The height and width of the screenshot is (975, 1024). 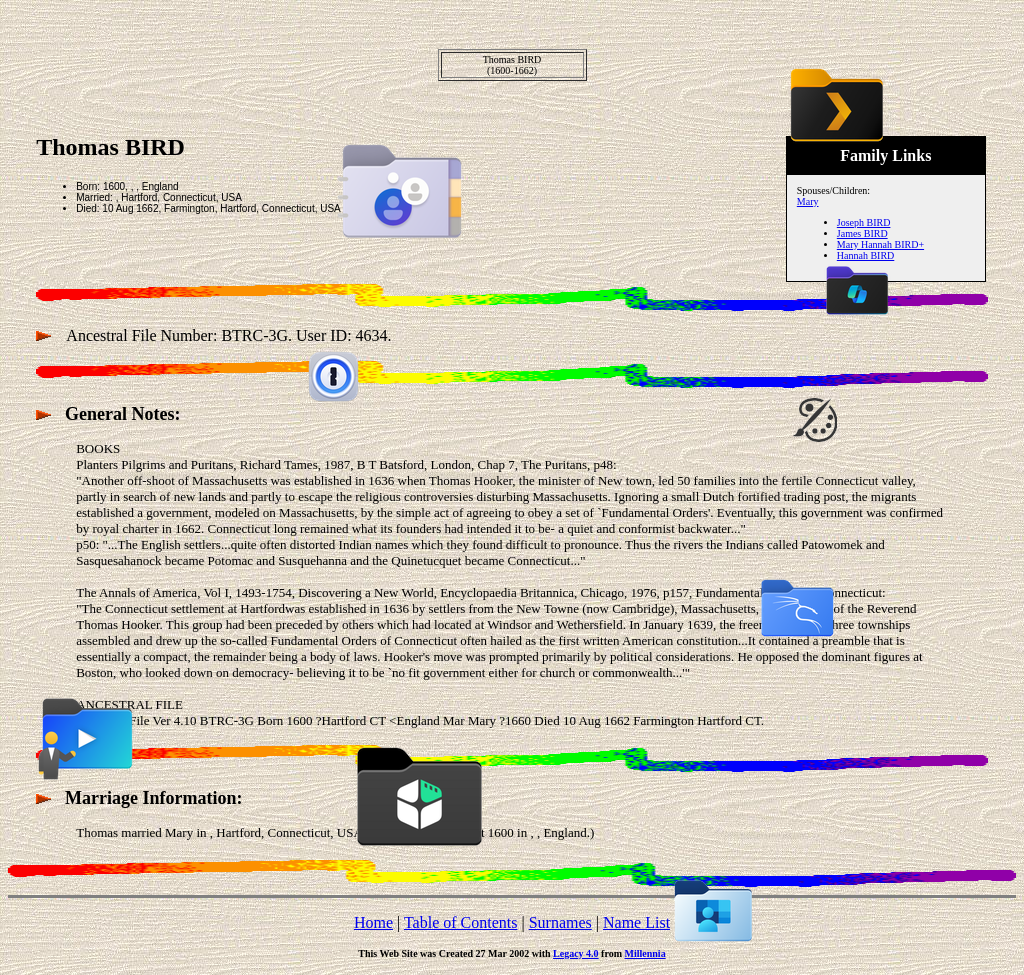 I want to click on open wondershare filmstock assets folder, so click(x=419, y=800).